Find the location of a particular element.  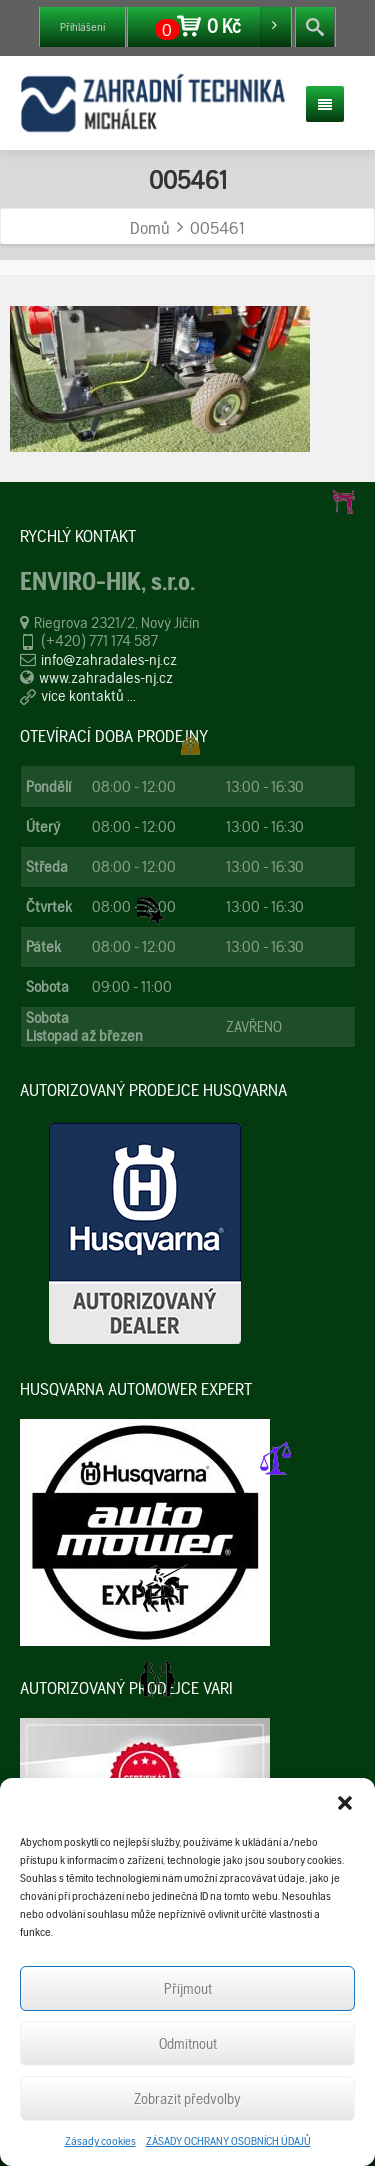

toggle between two modes or perspectives is located at coordinates (157, 1679).